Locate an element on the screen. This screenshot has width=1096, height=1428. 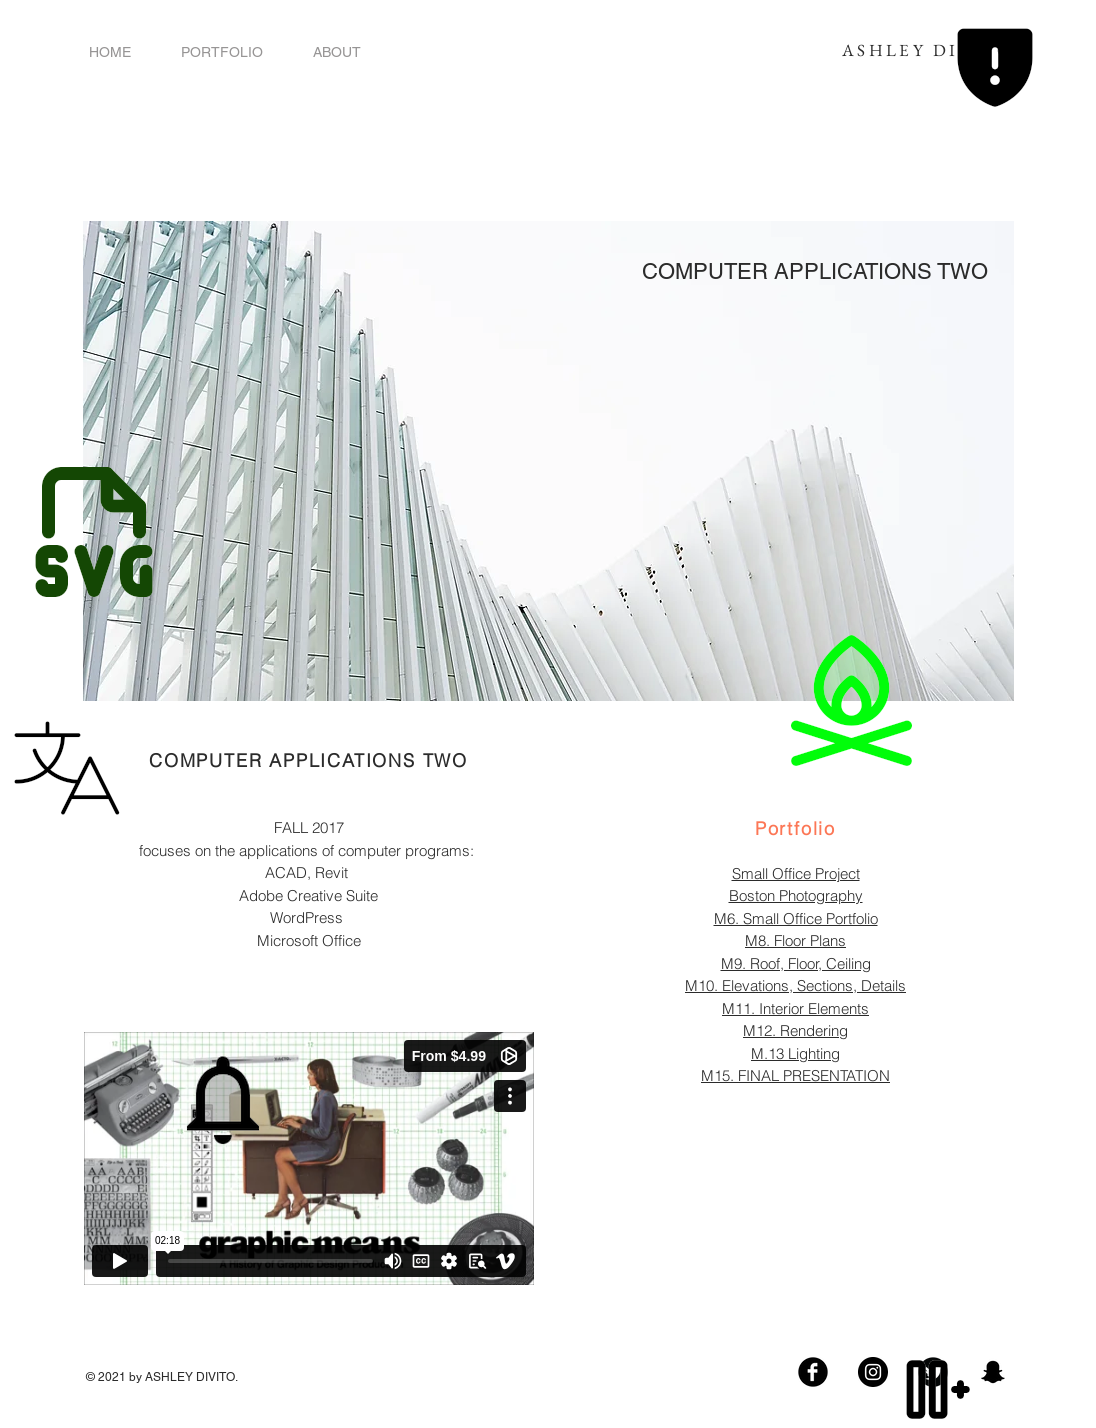
add a new column to the right is located at coordinates (933, 1389).